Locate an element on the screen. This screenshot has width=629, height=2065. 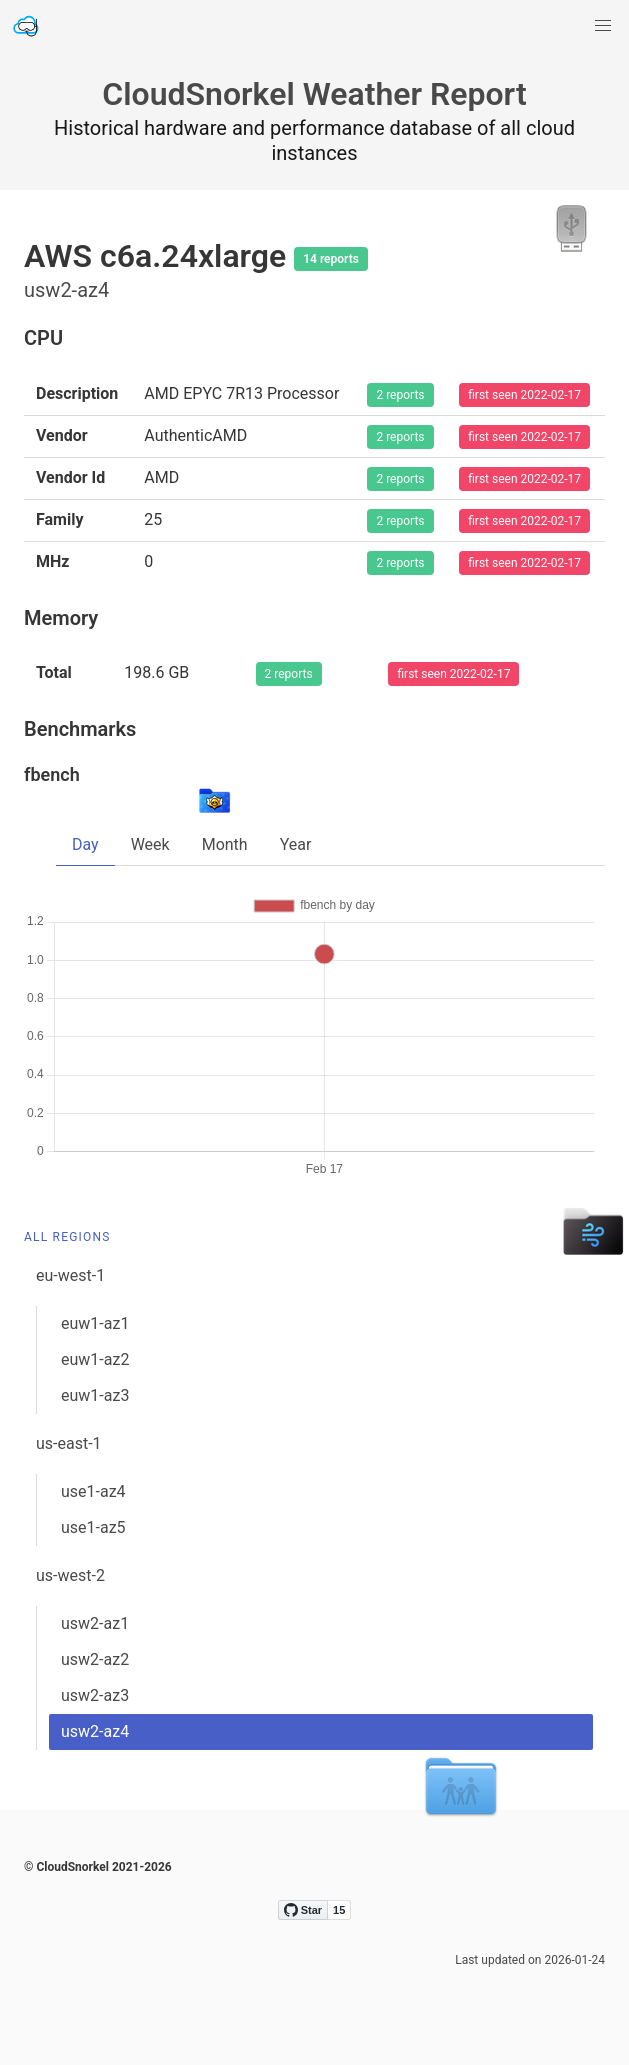
open the family shared folder is located at coordinates (461, 1786).